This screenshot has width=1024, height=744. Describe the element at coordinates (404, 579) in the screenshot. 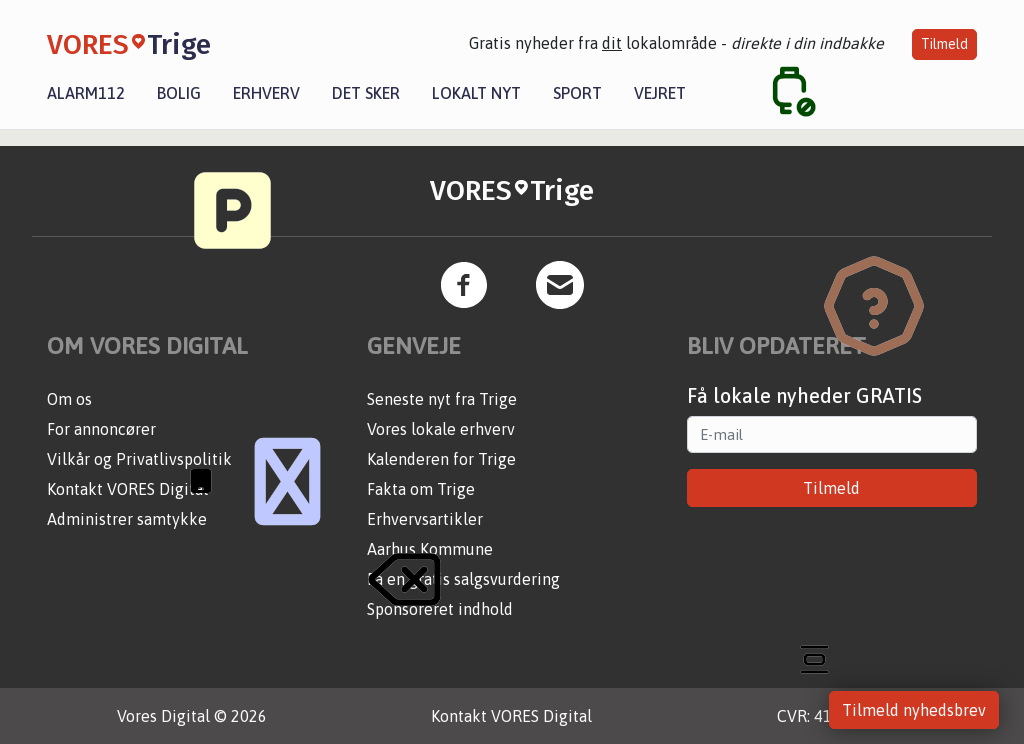

I see `delete selected item` at that location.